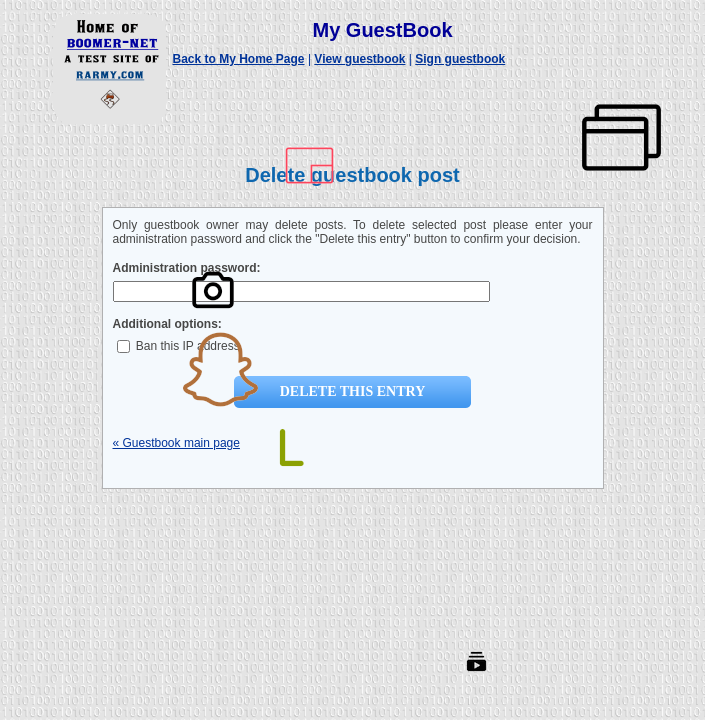  I want to click on indicates a label or list view option, so click(290, 447).